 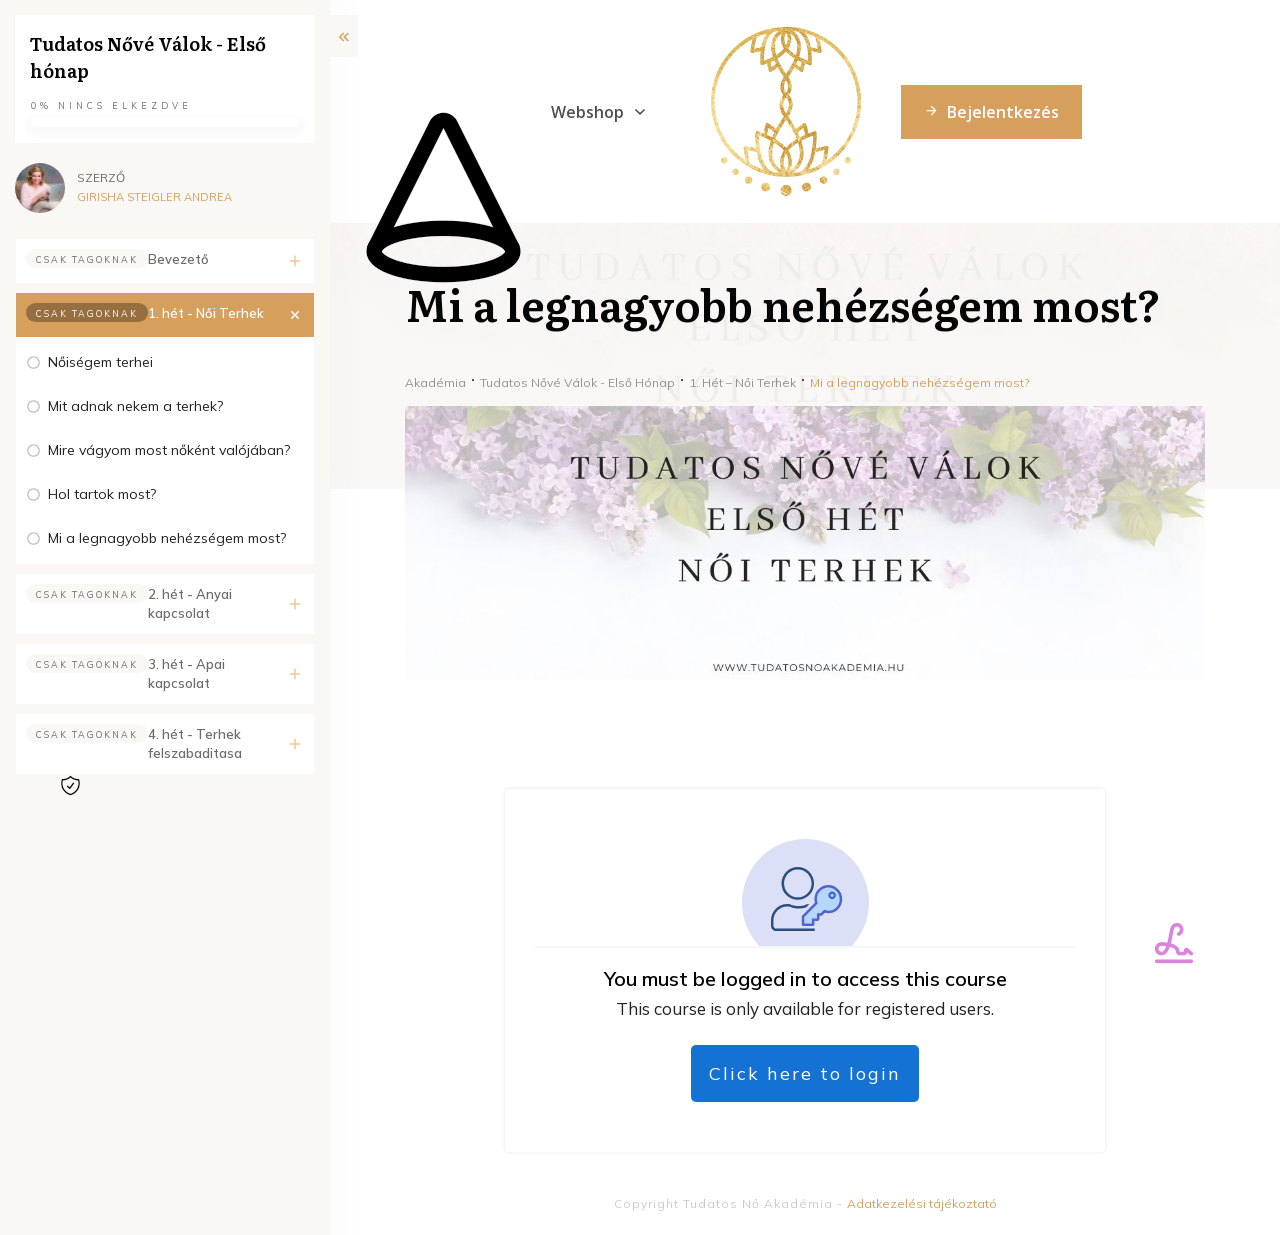 What do you see at coordinates (1174, 944) in the screenshot?
I see `add your signature to a document` at bounding box center [1174, 944].